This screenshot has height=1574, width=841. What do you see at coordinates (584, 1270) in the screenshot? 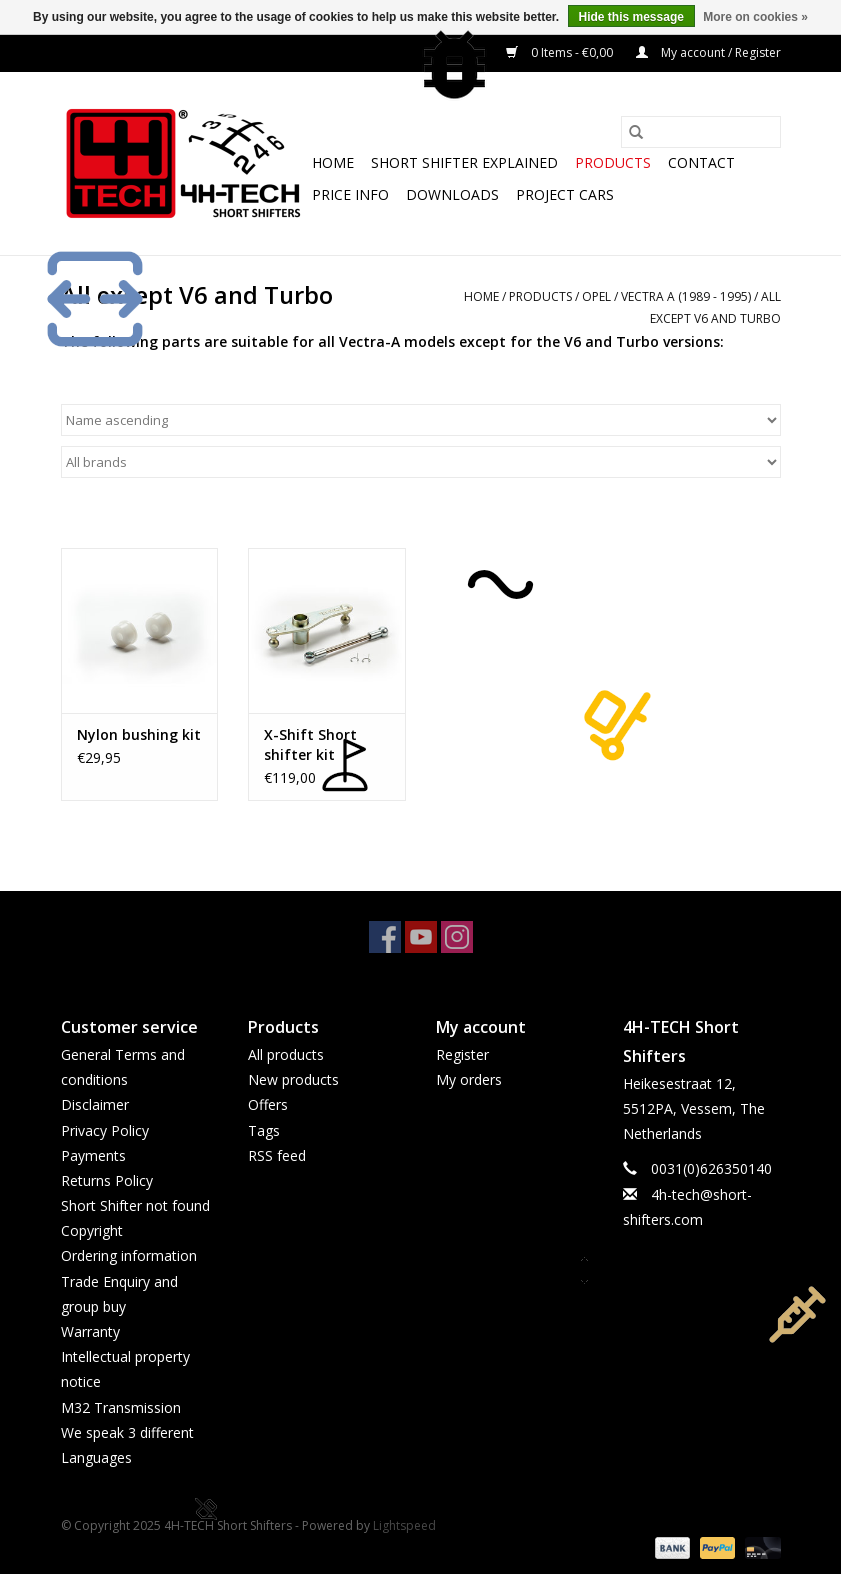
I see `adjust height or vertical size` at bounding box center [584, 1270].